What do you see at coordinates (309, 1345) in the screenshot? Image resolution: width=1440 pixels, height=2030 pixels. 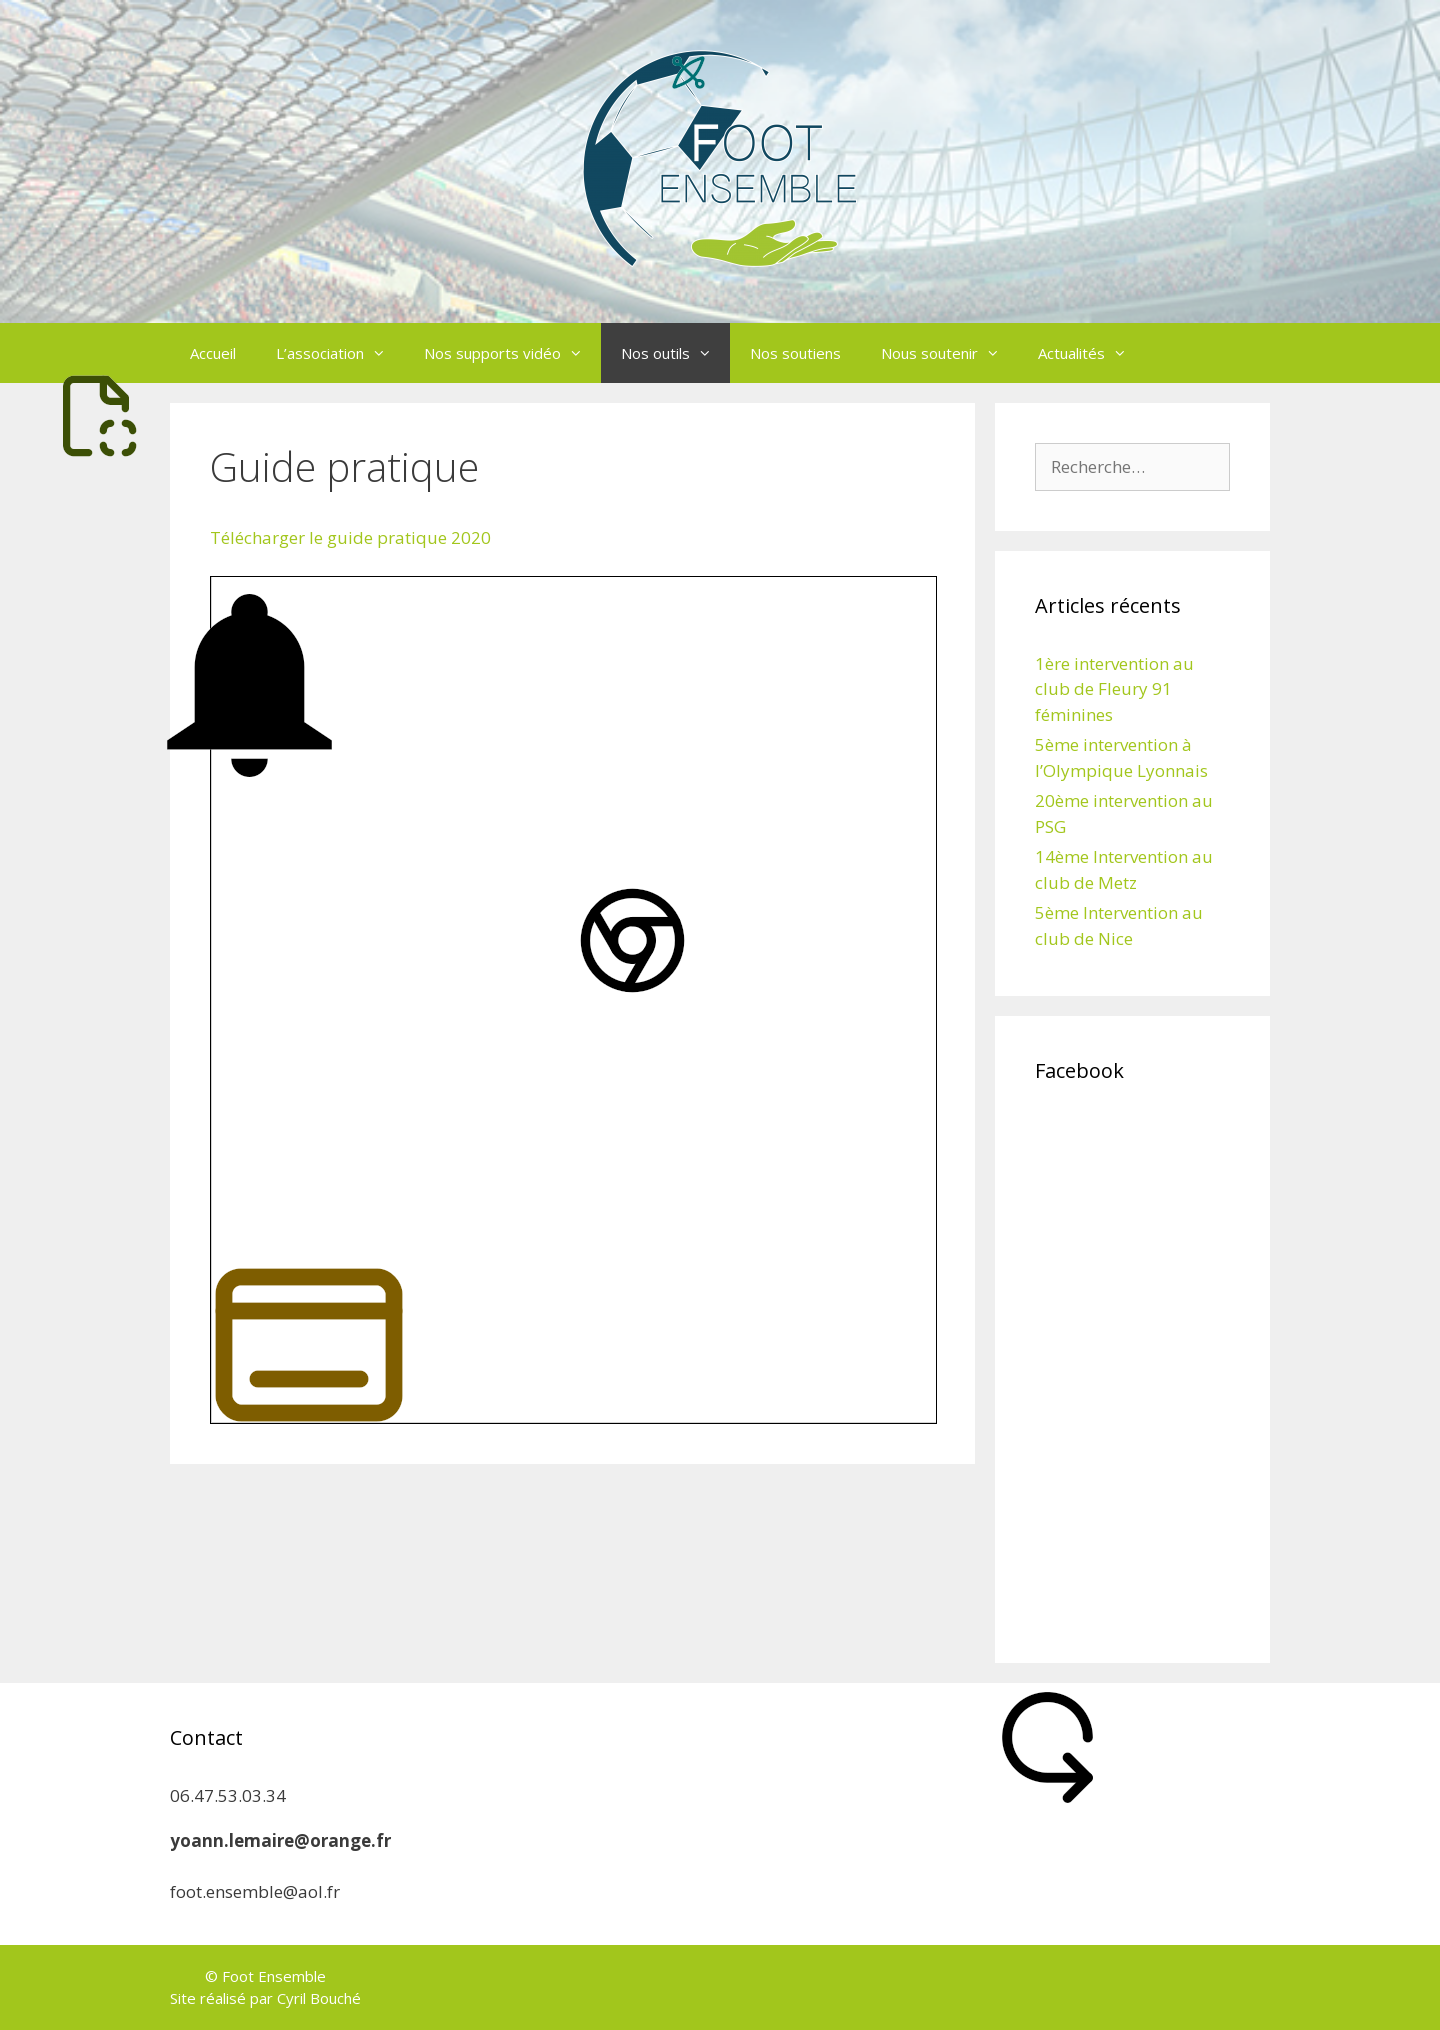 I see `access the dock or taskbar` at bounding box center [309, 1345].